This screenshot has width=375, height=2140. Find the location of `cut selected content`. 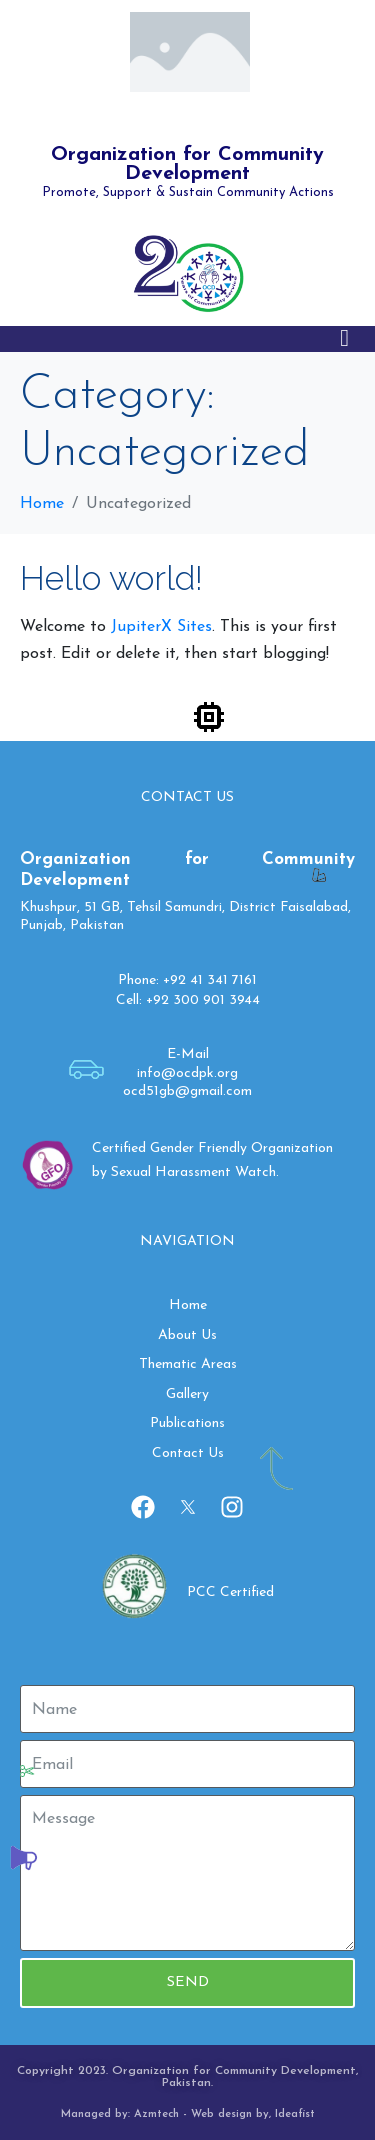

cut selected content is located at coordinates (27, 1771).